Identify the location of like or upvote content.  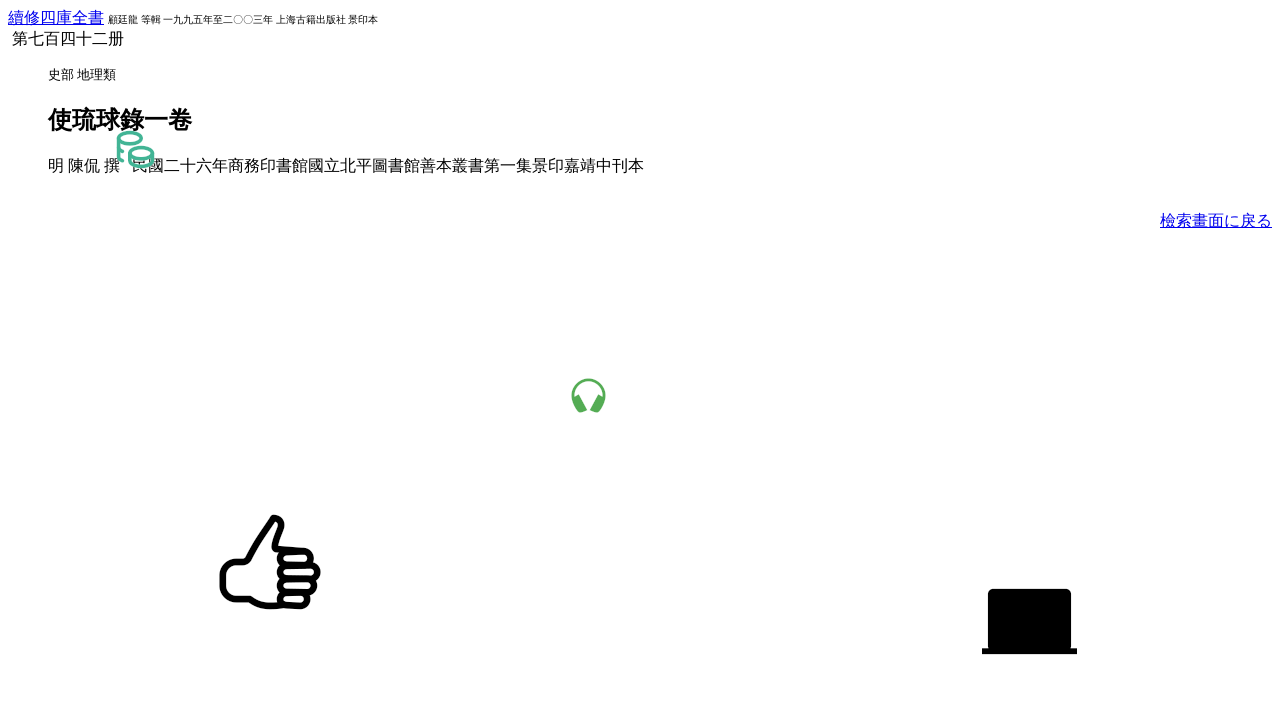
(270, 562).